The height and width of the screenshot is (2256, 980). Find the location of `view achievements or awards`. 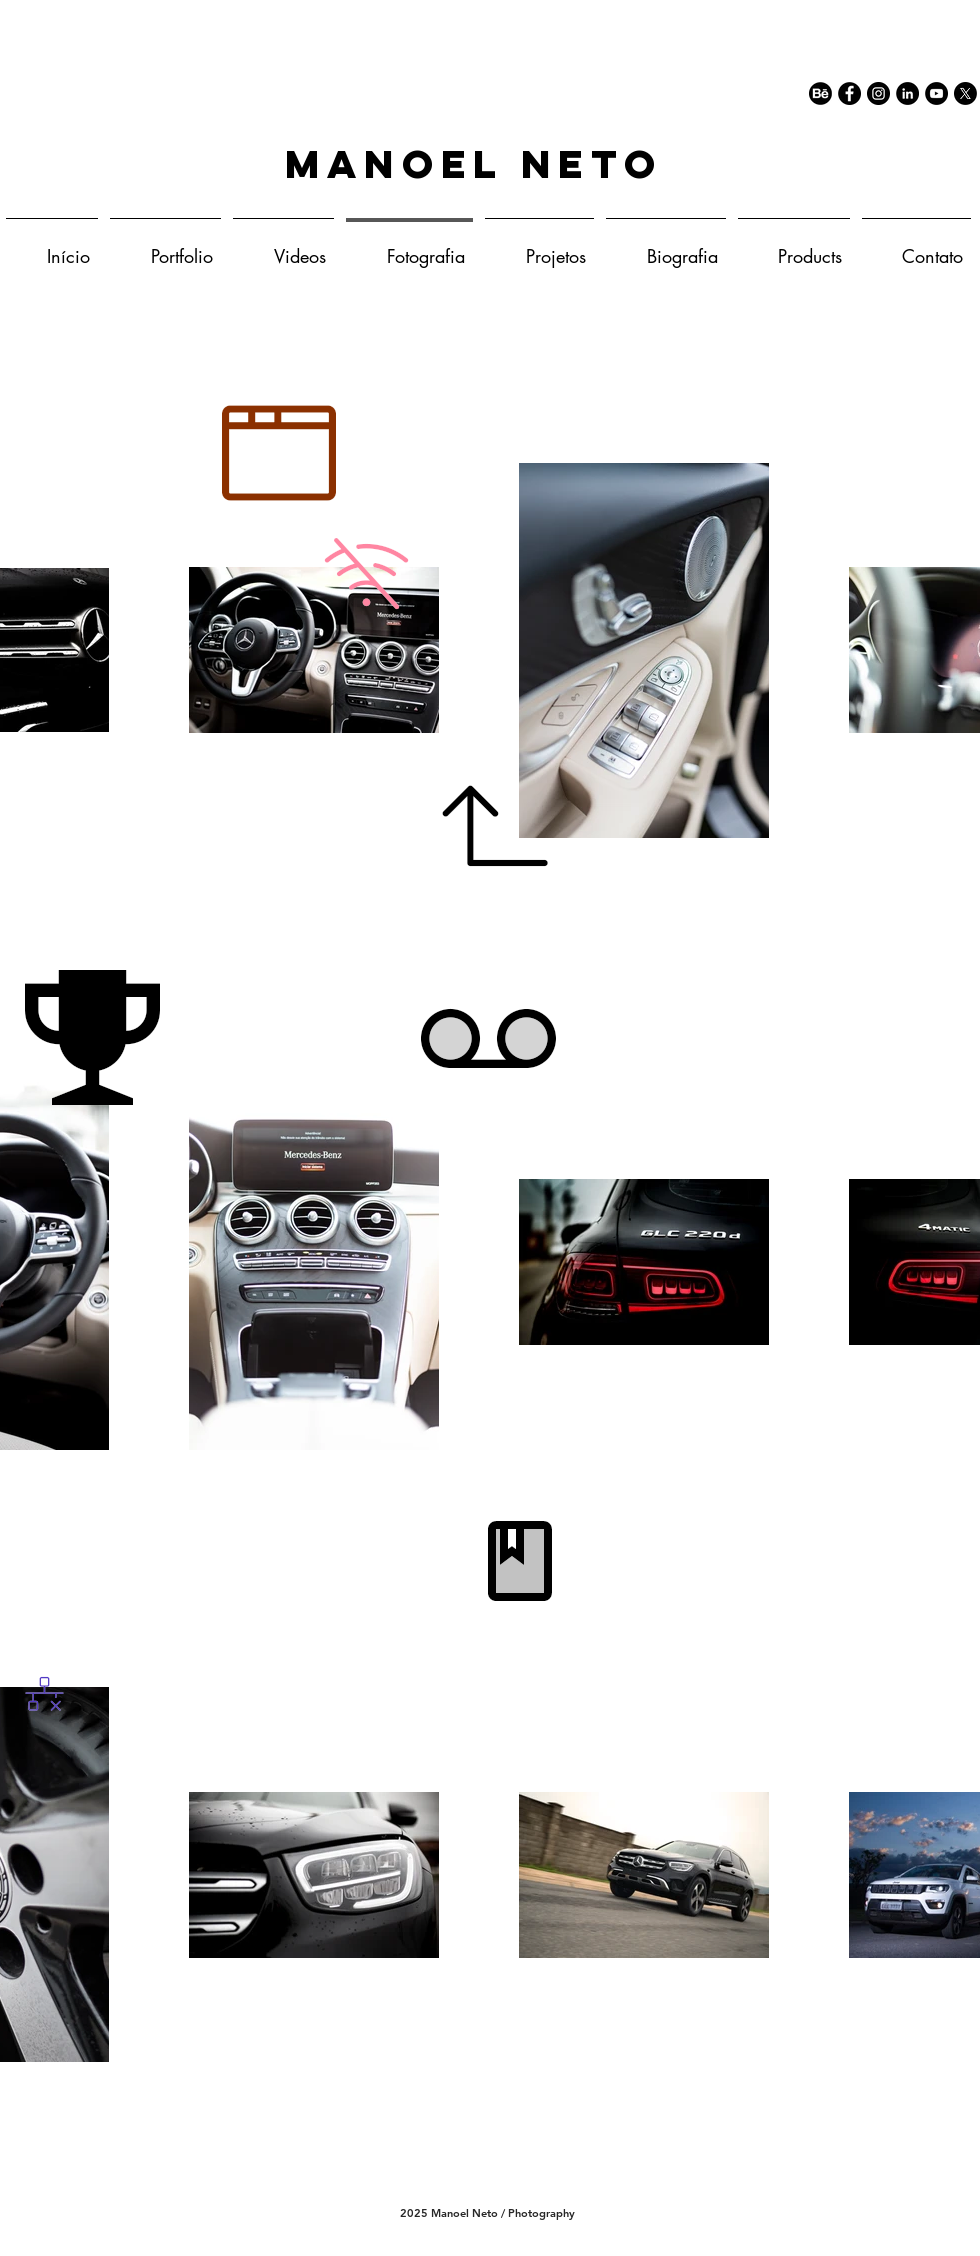

view achievements or awards is located at coordinates (92, 1037).